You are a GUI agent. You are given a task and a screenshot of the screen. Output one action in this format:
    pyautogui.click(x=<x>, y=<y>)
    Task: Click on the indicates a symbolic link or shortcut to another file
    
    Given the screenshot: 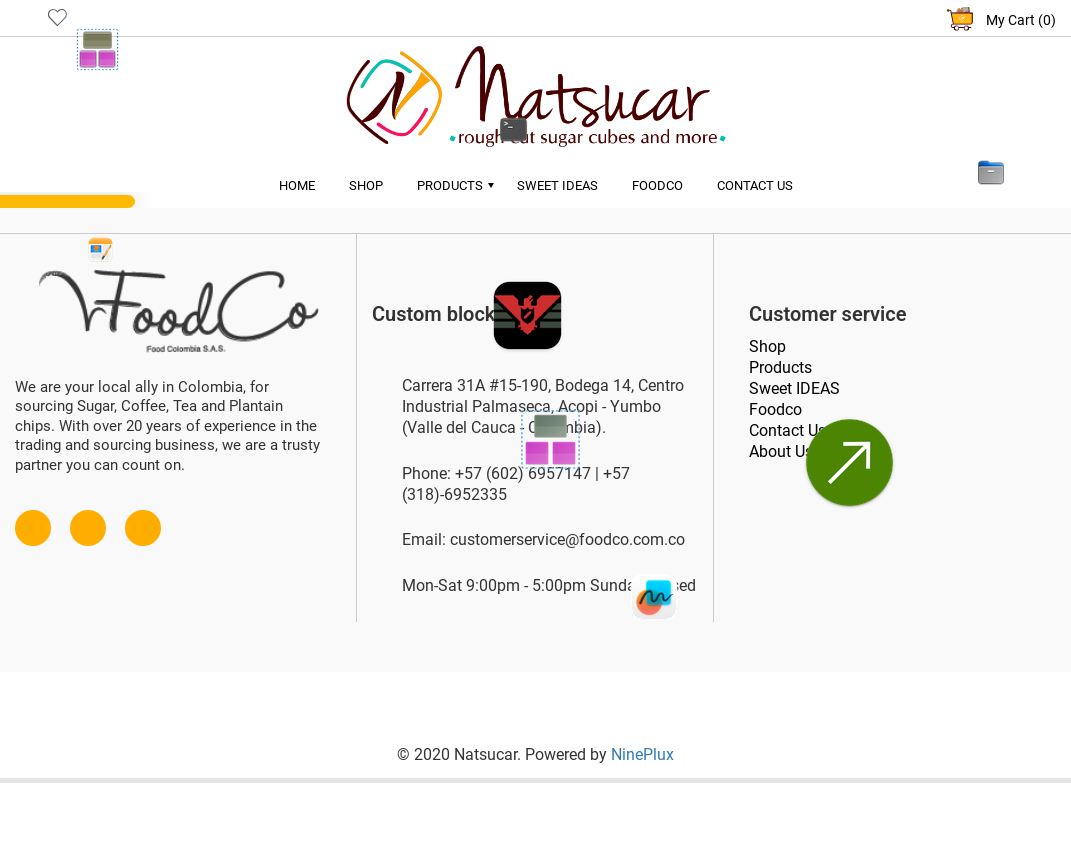 What is the action you would take?
    pyautogui.click(x=849, y=462)
    